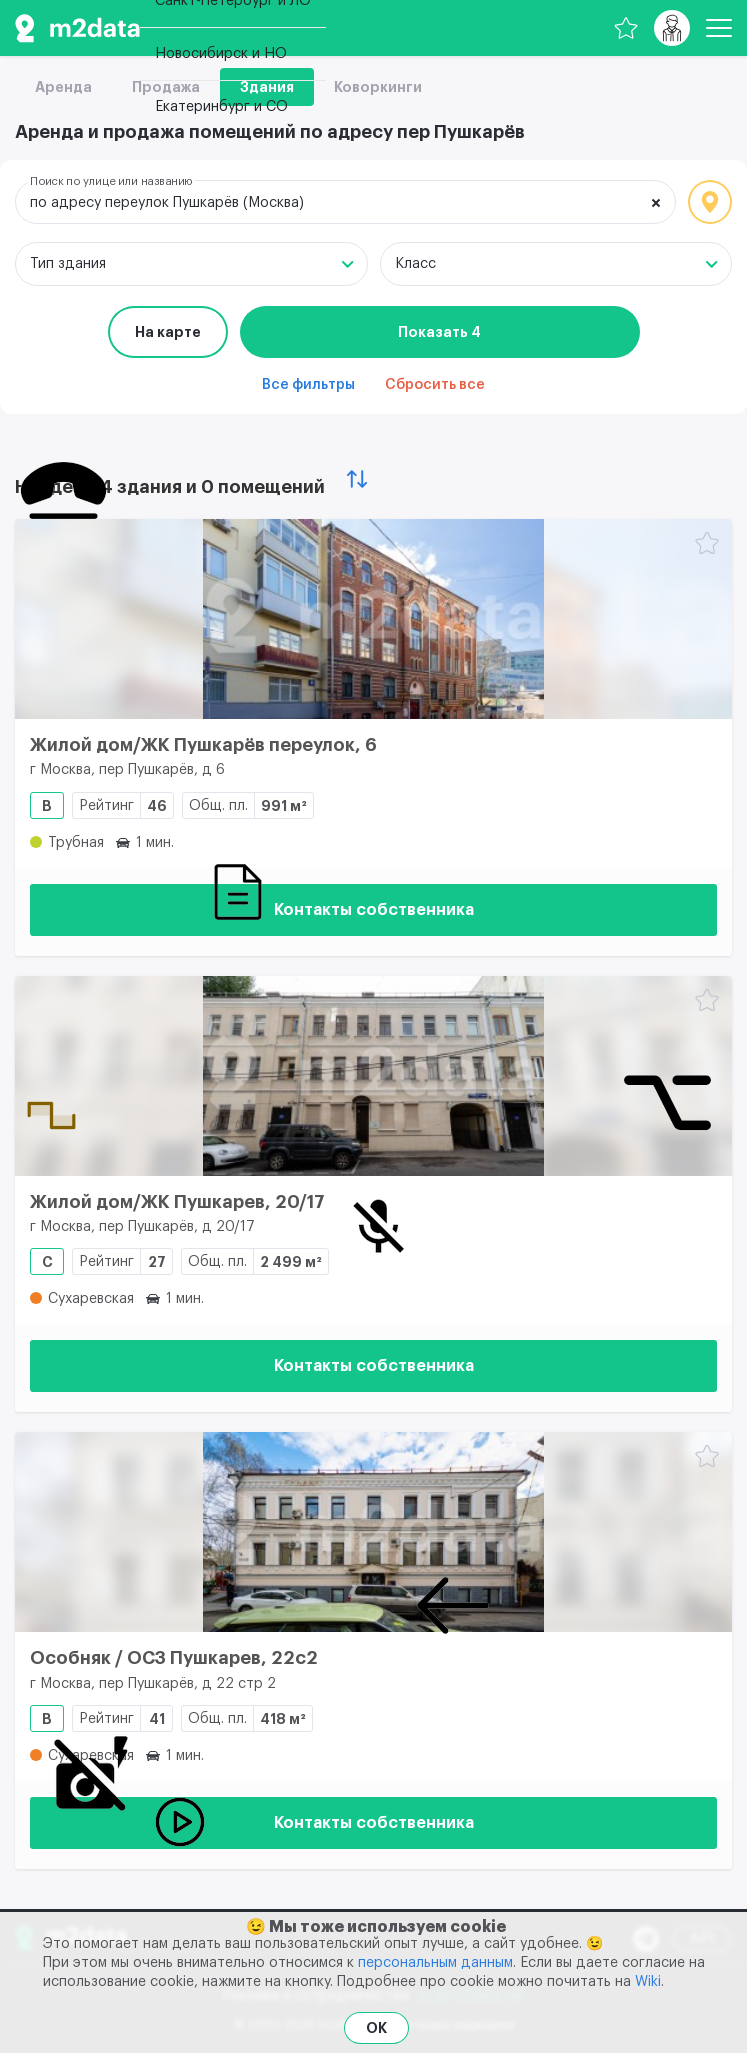  Describe the element at coordinates (667, 1099) in the screenshot. I see `keyboard option or alt key symbol` at that location.